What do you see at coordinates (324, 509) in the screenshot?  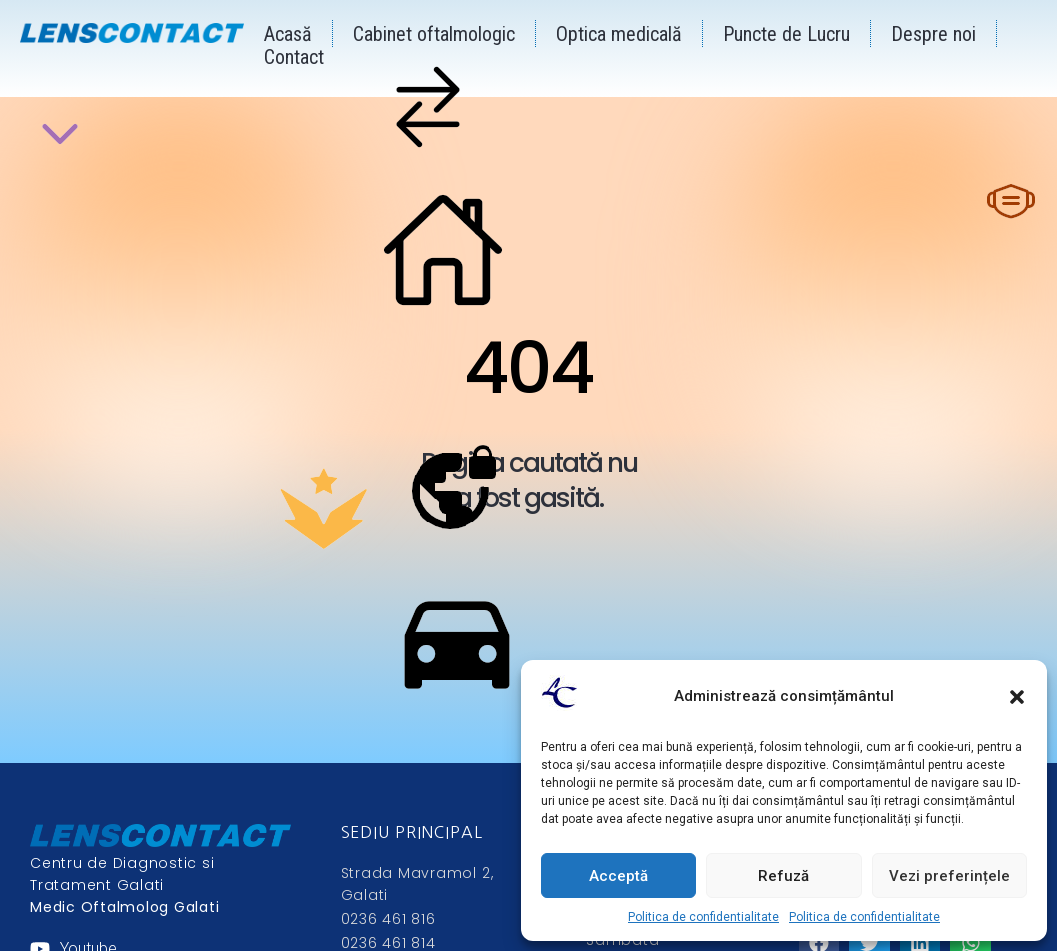 I see `discord hypesquad events badge` at bounding box center [324, 509].